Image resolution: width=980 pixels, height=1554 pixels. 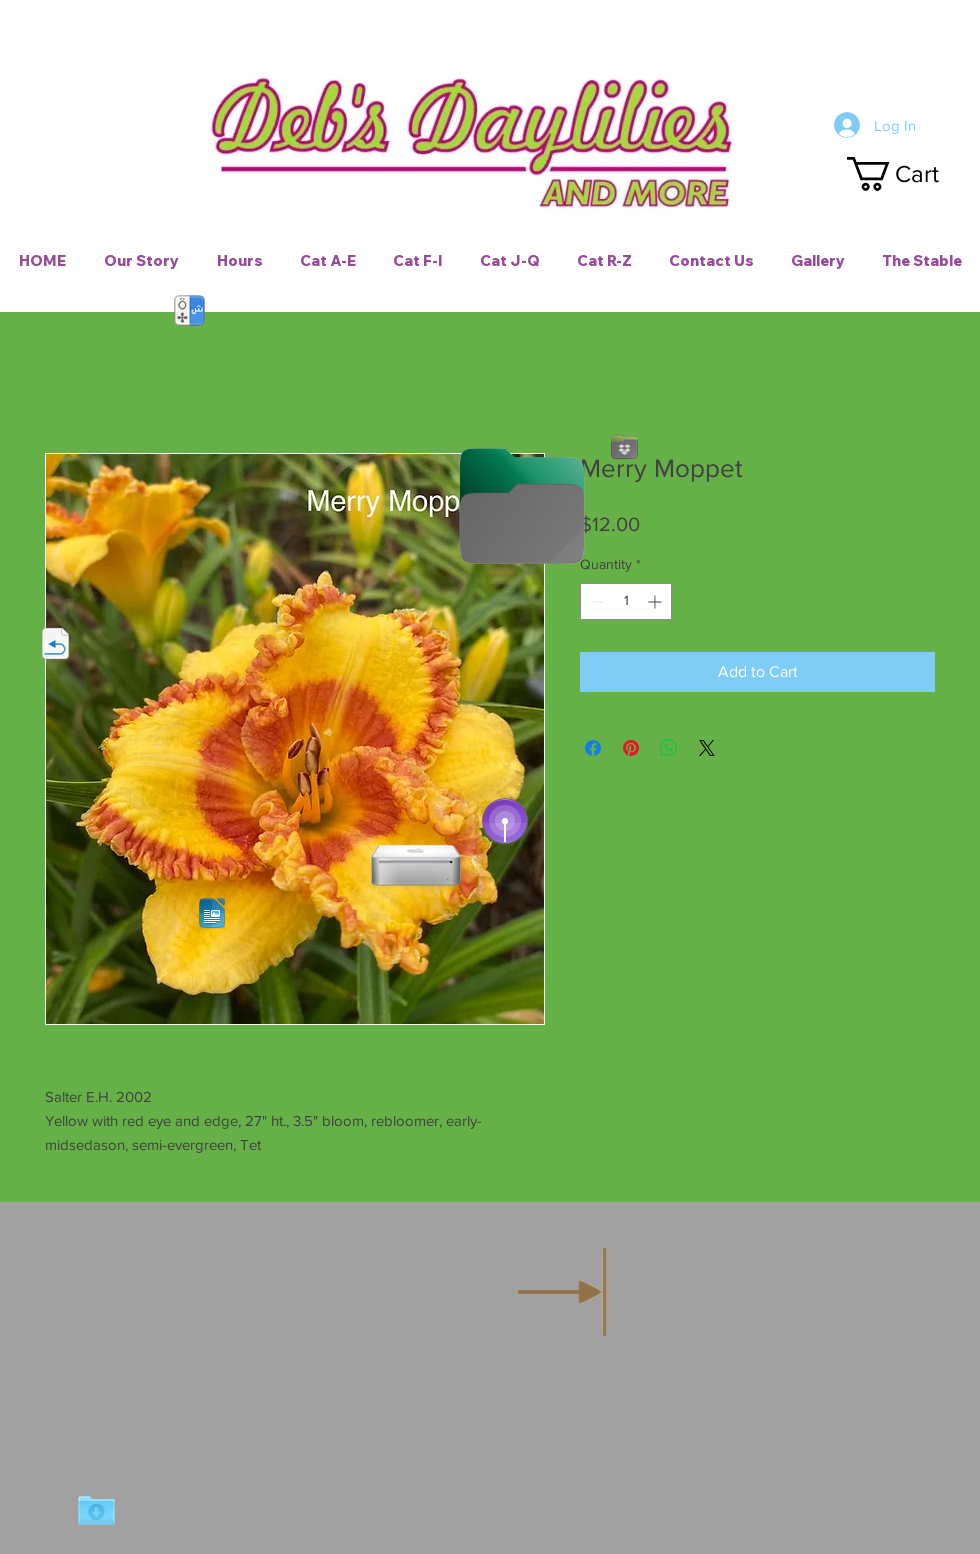 I want to click on open LibreOffice Writer application, so click(x=212, y=913).